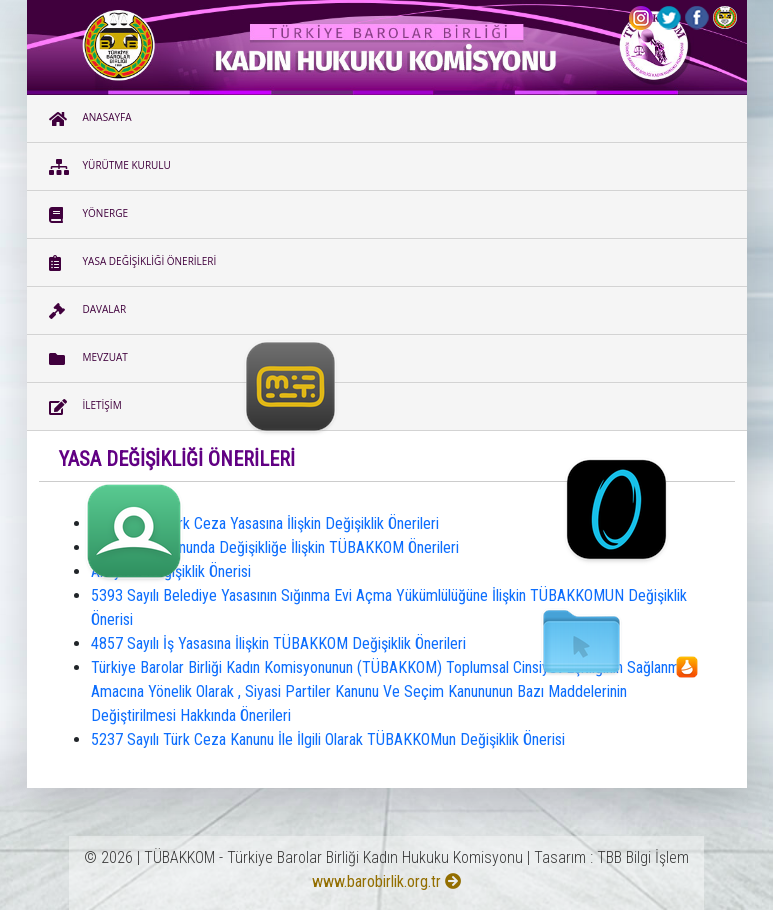 Image resolution: width=773 pixels, height=910 pixels. What do you see at coordinates (134, 531) in the screenshot?
I see `open renderdoc graphics debugging application` at bounding box center [134, 531].